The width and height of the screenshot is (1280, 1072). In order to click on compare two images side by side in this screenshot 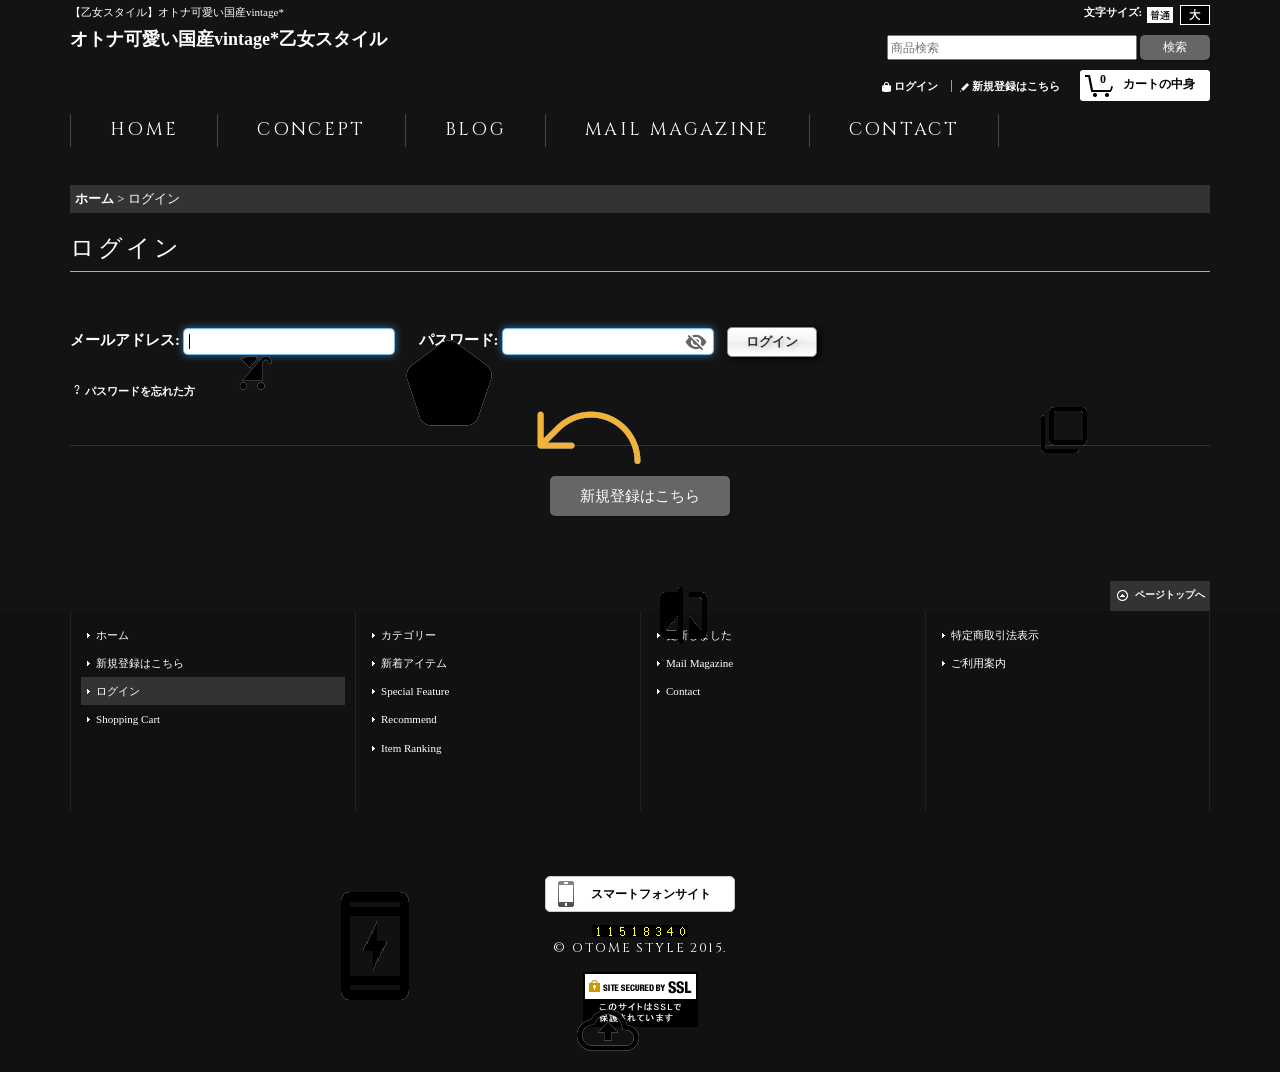, I will do `click(683, 615)`.